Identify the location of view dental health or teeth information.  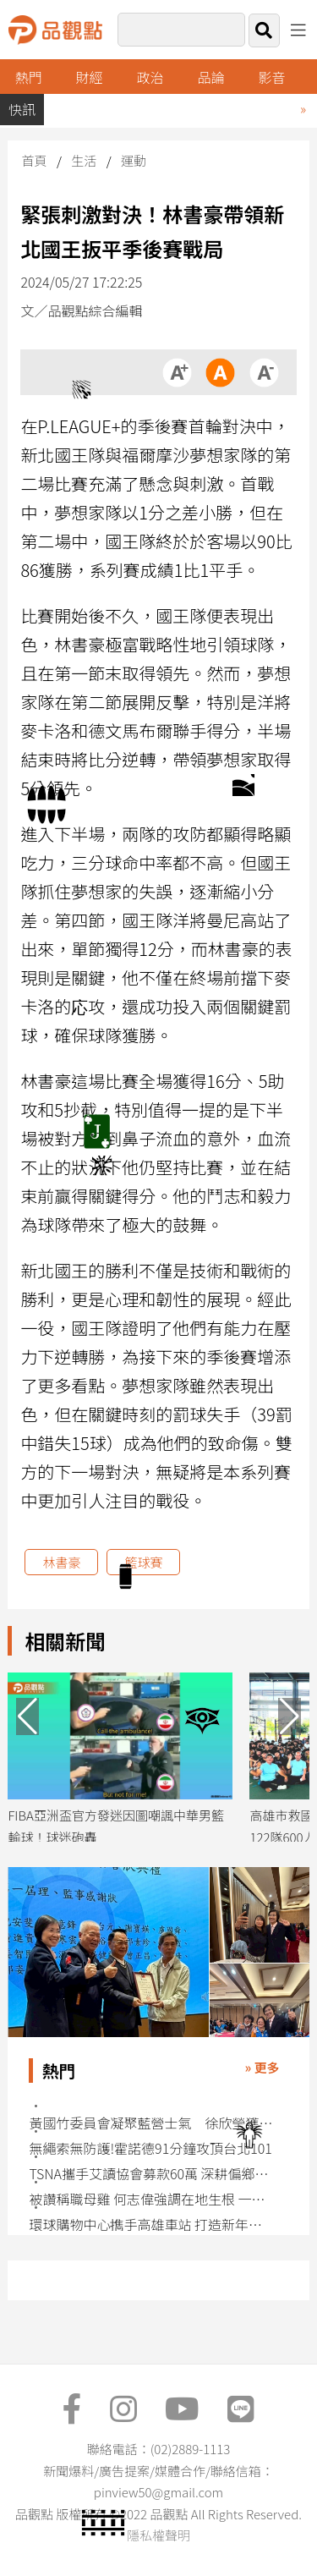
(46, 805).